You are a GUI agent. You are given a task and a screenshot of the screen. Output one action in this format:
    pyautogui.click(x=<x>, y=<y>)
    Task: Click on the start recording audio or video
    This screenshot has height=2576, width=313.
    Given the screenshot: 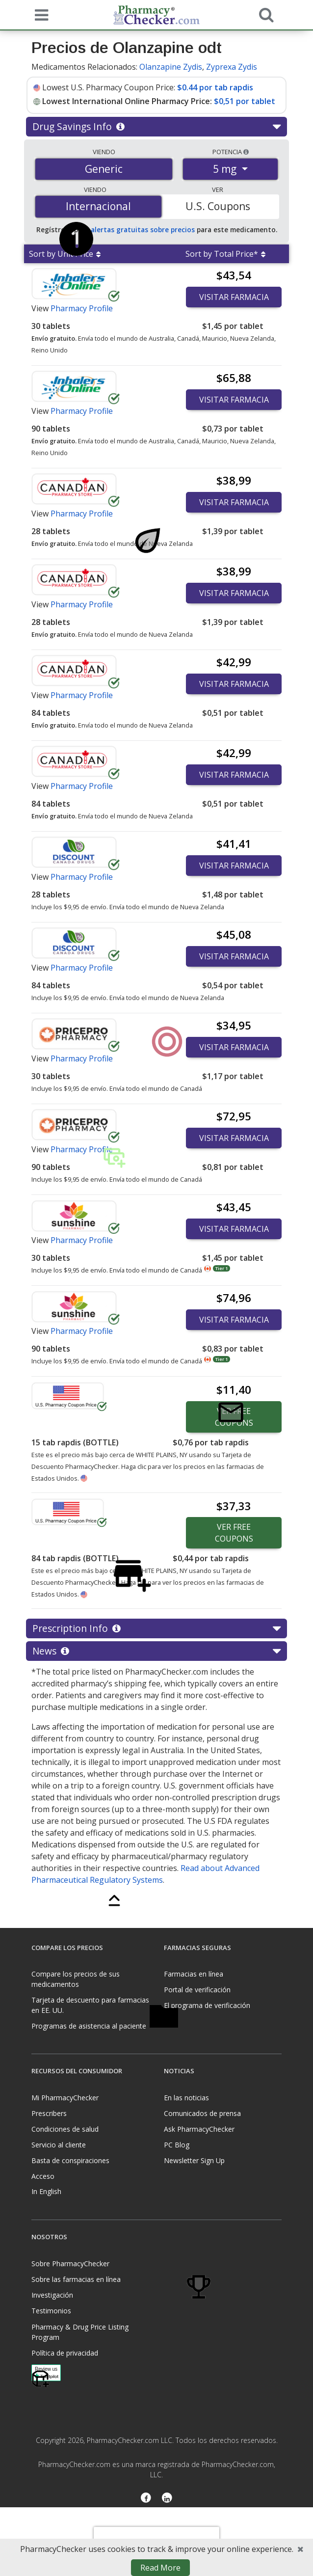 What is the action you would take?
    pyautogui.click(x=167, y=1041)
    